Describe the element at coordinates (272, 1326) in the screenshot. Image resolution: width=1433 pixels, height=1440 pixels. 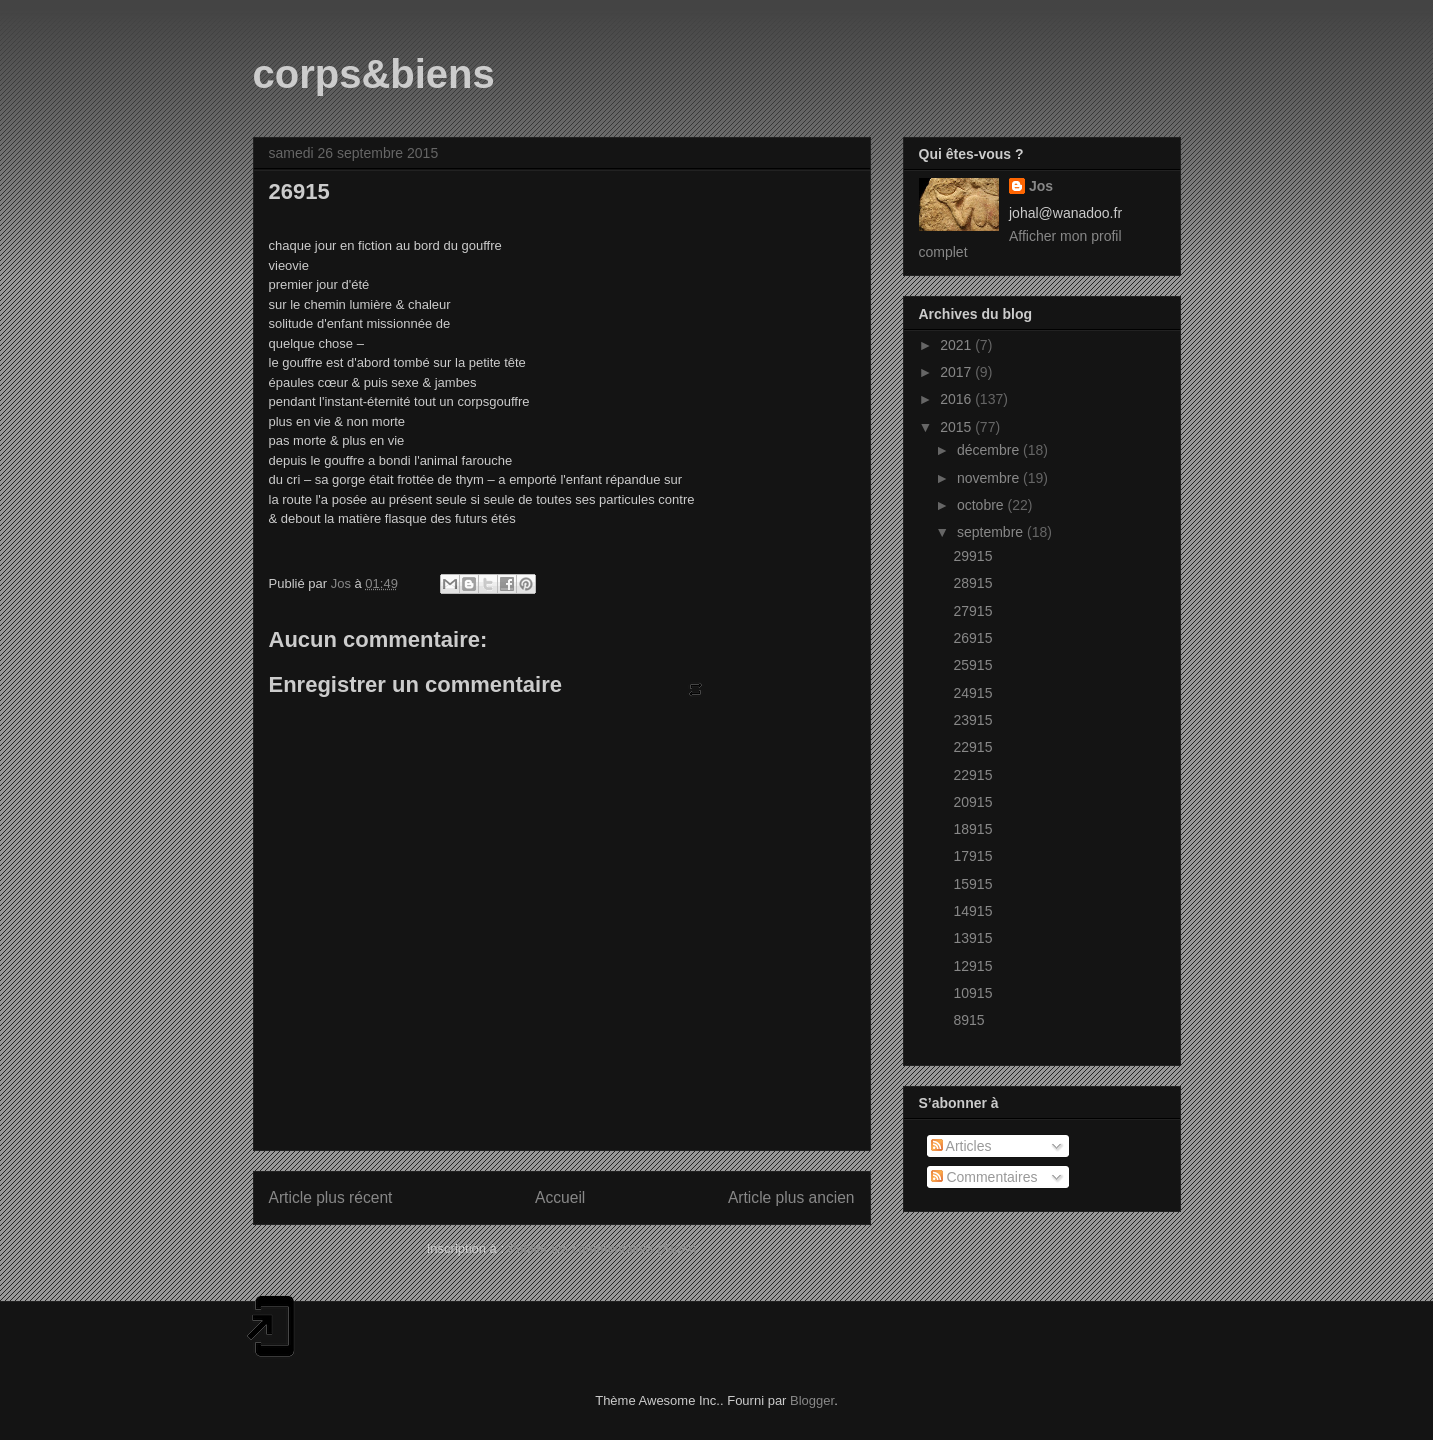
I see `add this page or app to your home screen` at that location.